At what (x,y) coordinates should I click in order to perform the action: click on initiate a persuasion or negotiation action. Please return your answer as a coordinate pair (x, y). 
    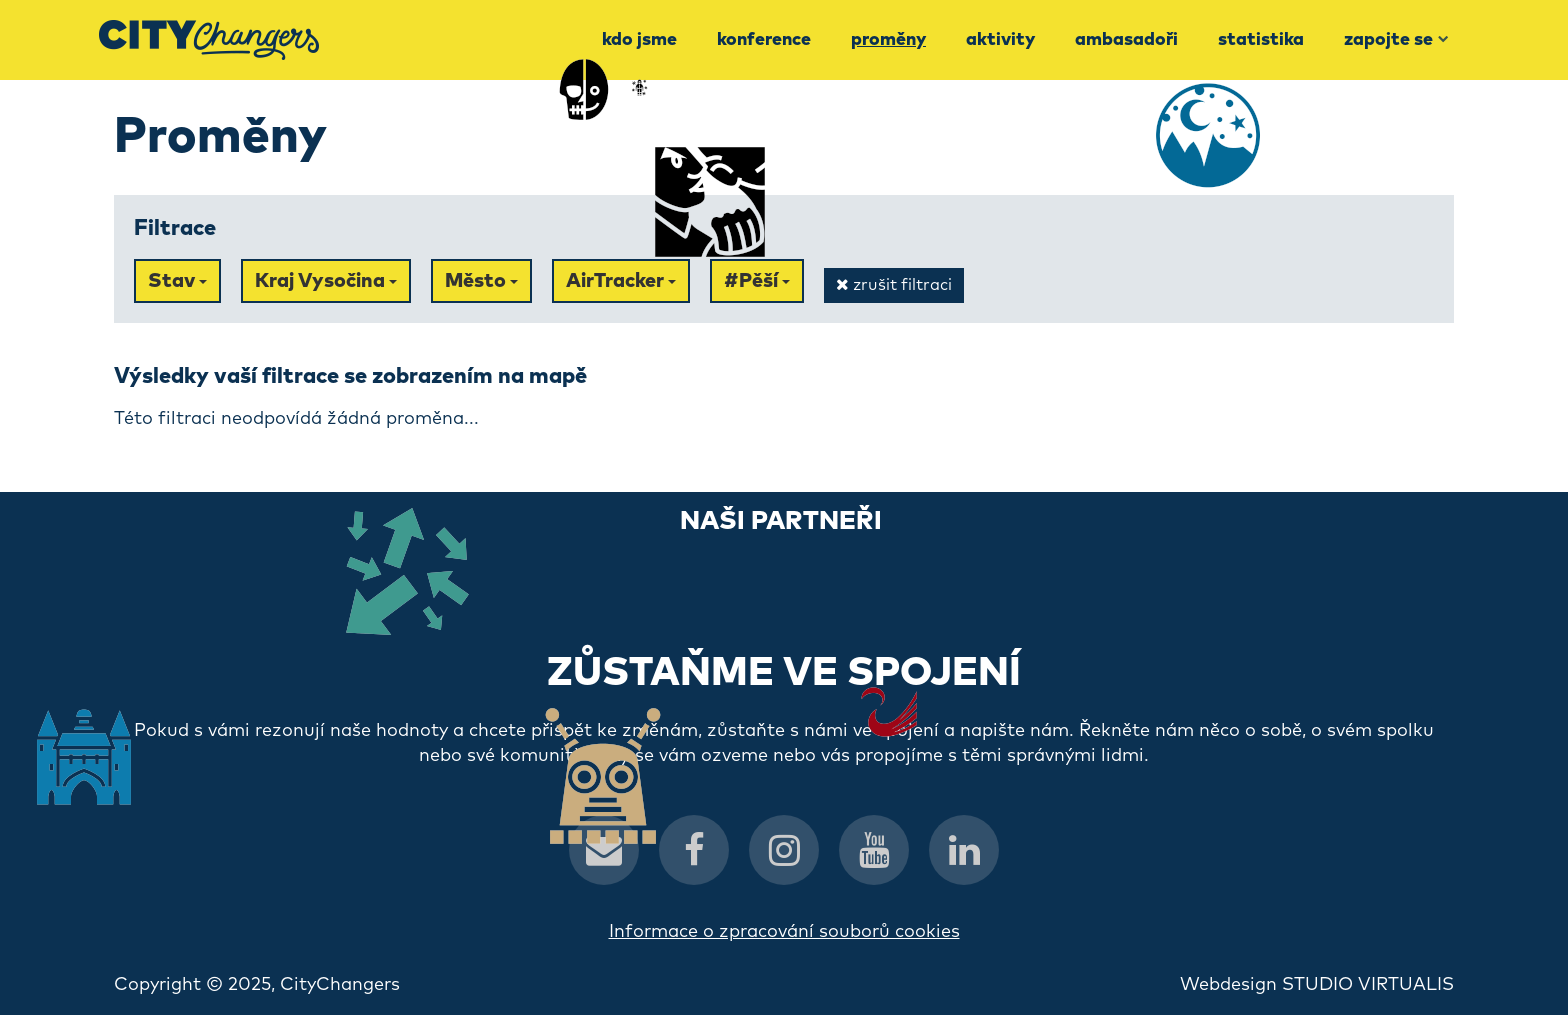
    Looking at the image, I should click on (710, 202).